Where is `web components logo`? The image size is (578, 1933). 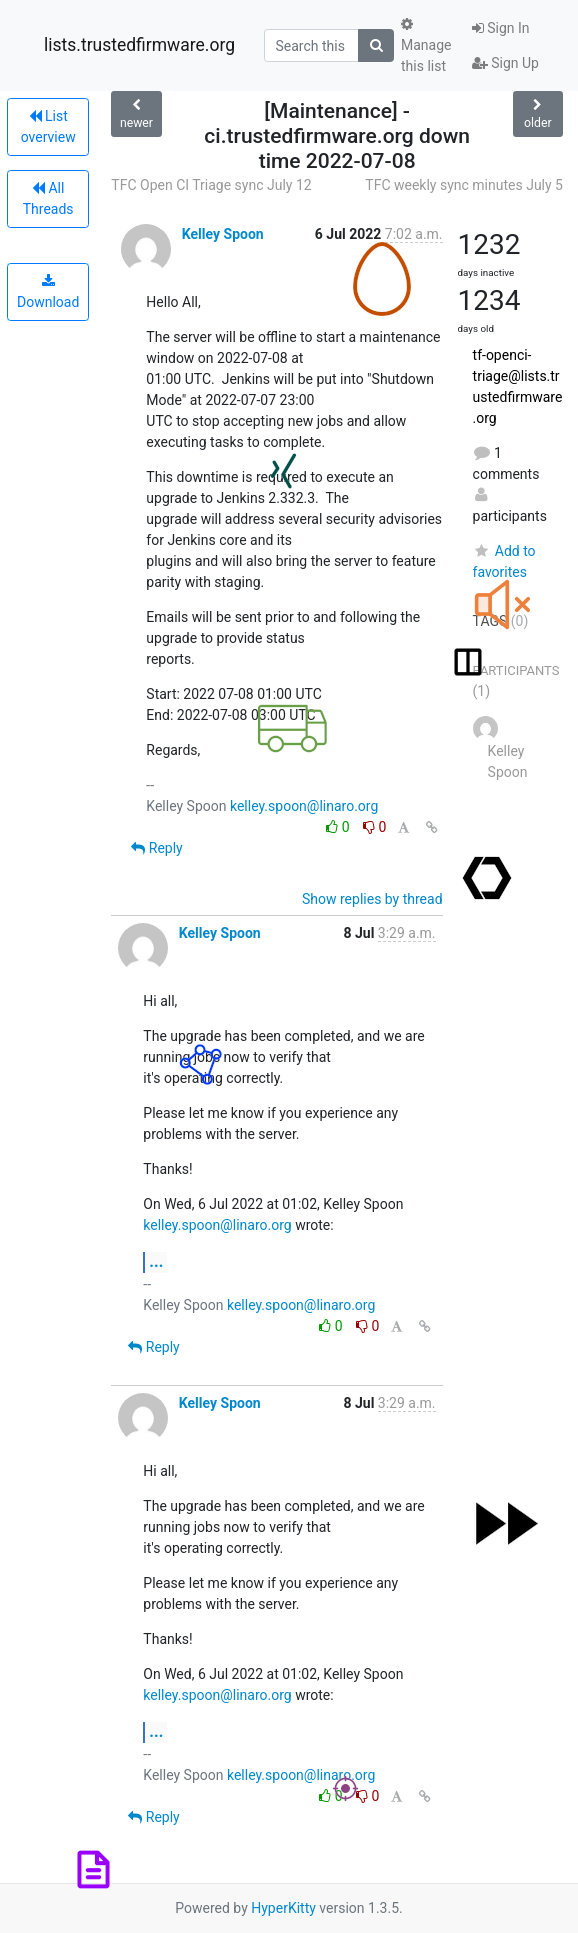
web components logo is located at coordinates (487, 878).